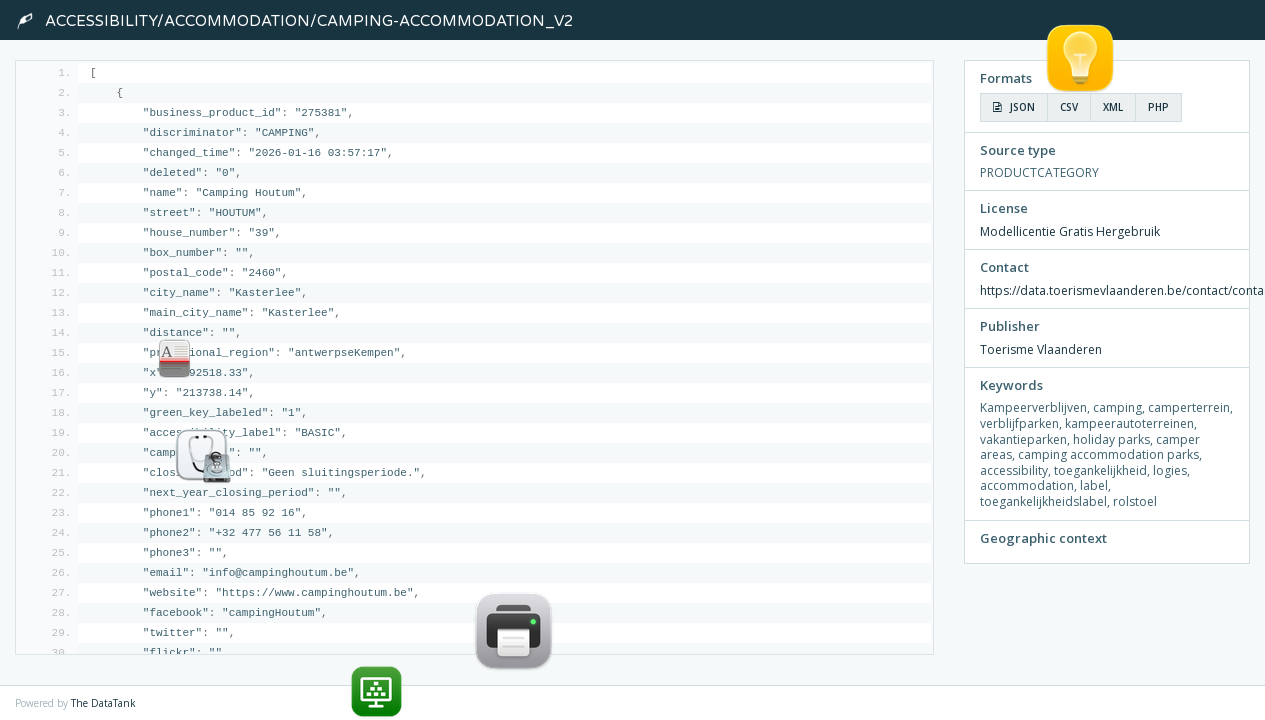 The height and width of the screenshot is (720, 1265). What do you see at coordinates (513, 630) in the screenshot?
I see `open print center to manage print jobs` at bounding box center [513, 630].